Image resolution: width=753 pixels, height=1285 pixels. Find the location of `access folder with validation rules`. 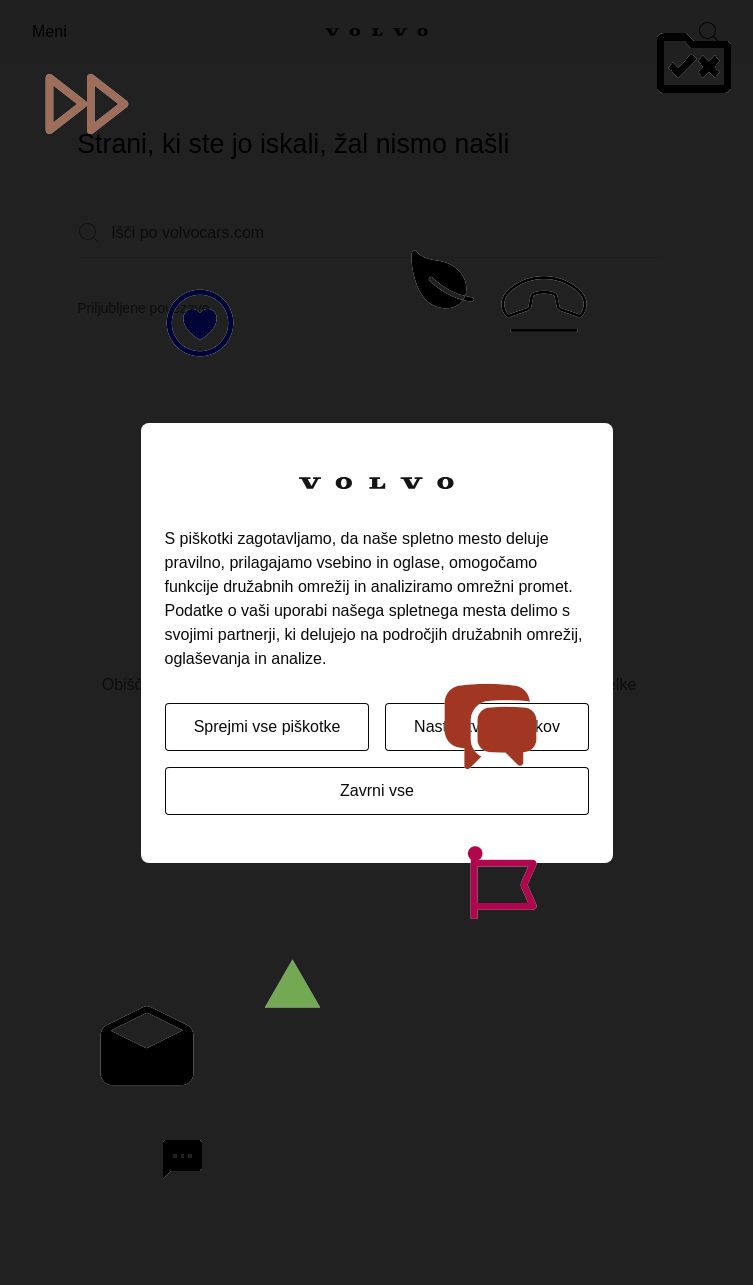

access folder with validation rules is located at coordinates (694, 63).